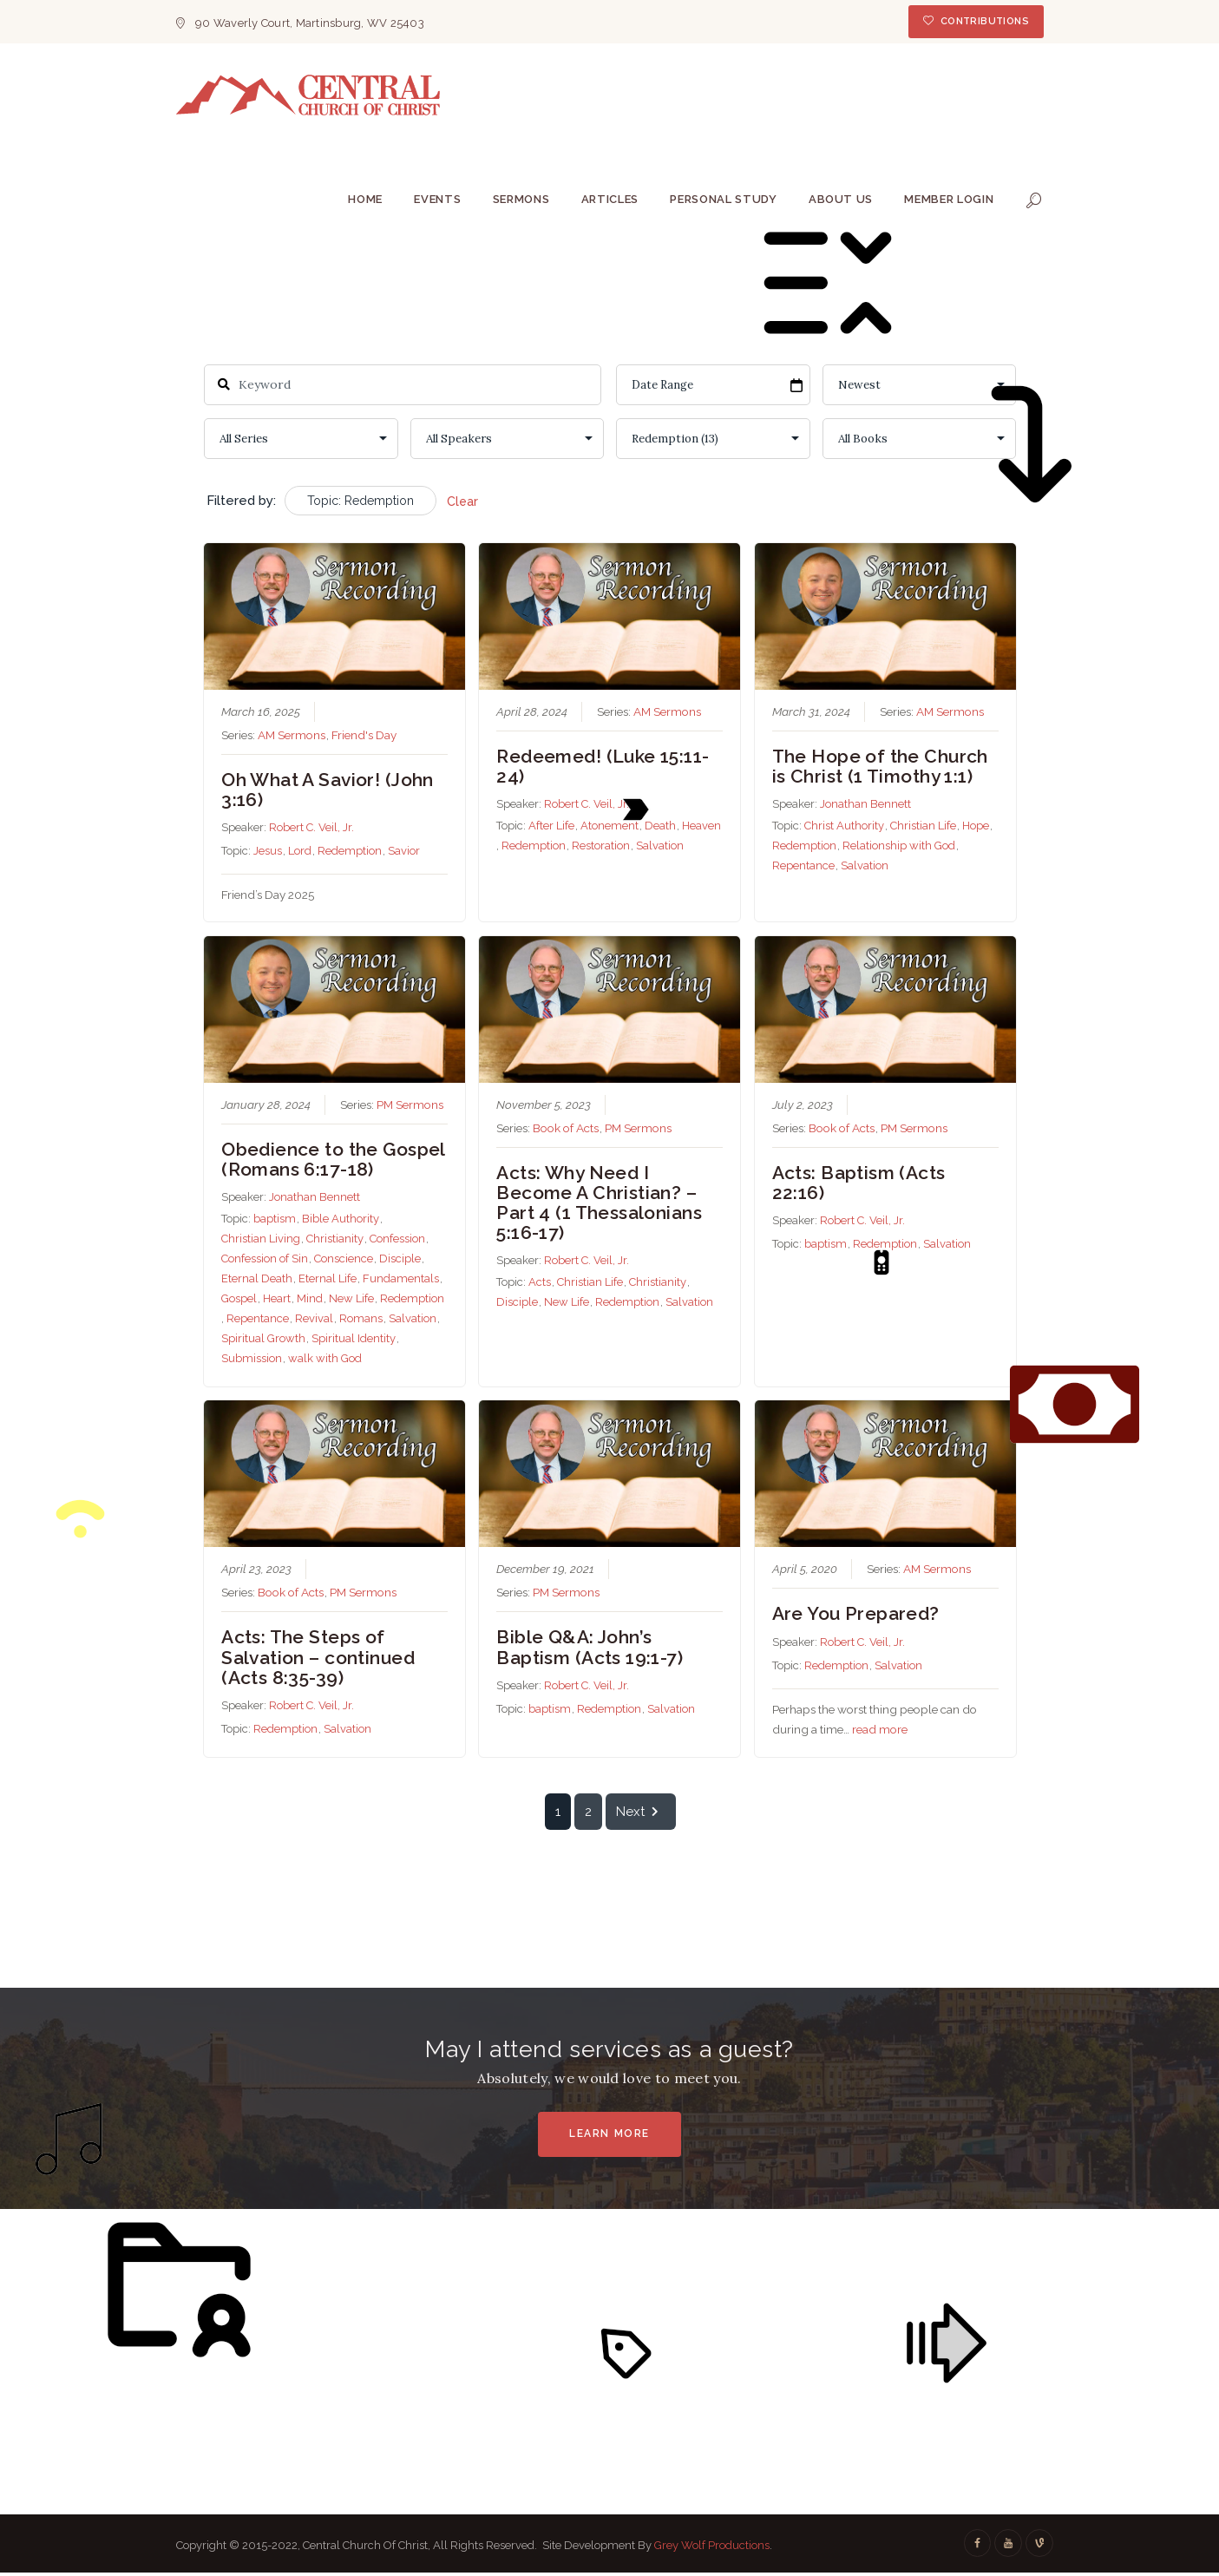  Describe the element at coordinates (73, 2140) in the screenshot. I see `access music or audio playback` at that location.